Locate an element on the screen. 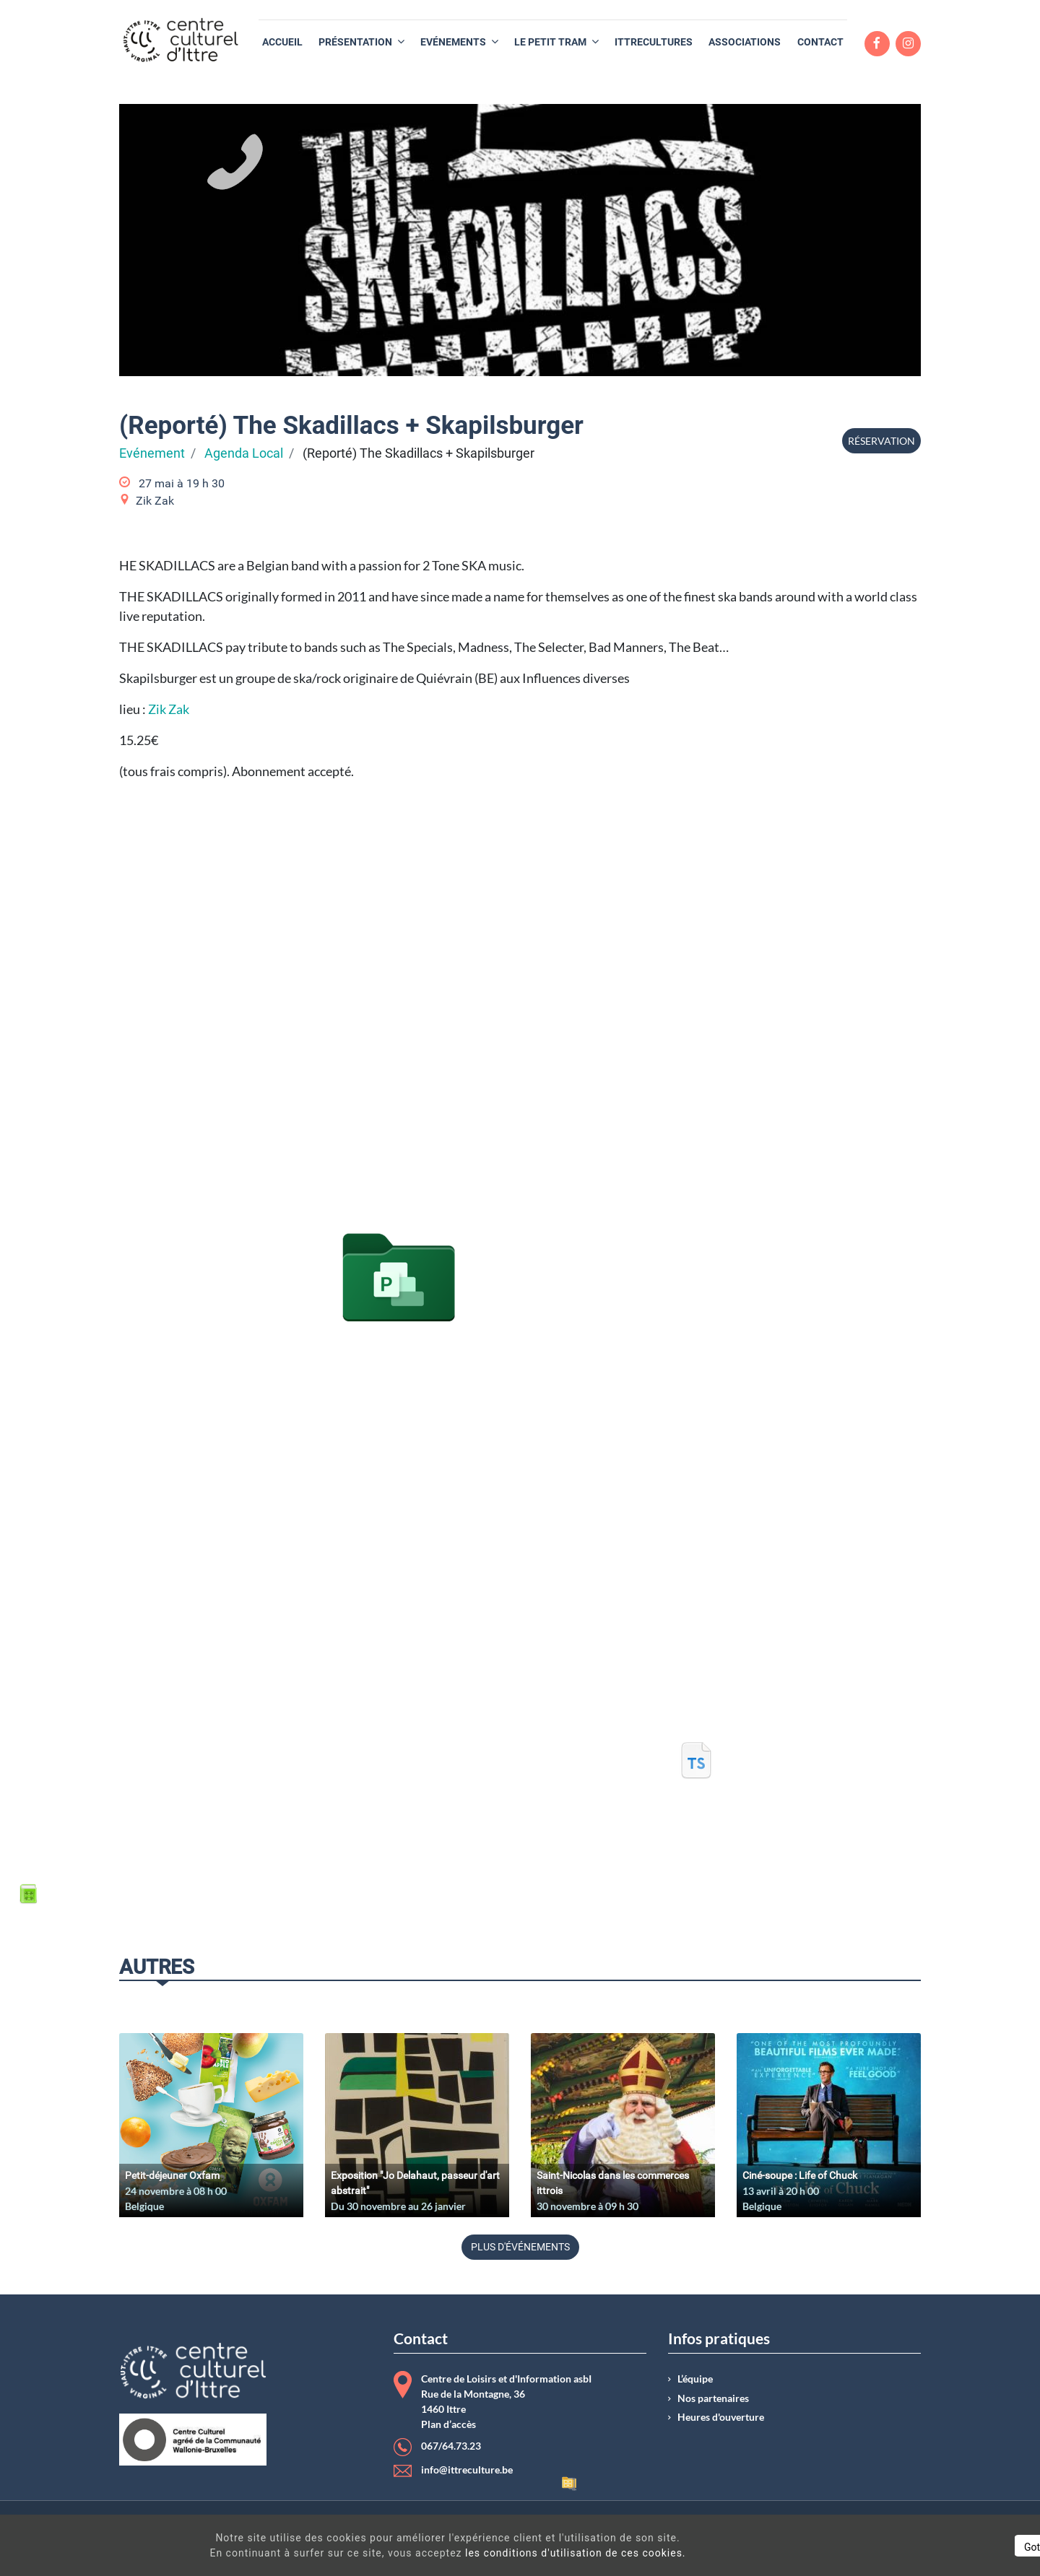 Image resolution: width=1040 pixels, height=2576 pixels. indicates a typescript source file is located at coordinates (696, 1760).